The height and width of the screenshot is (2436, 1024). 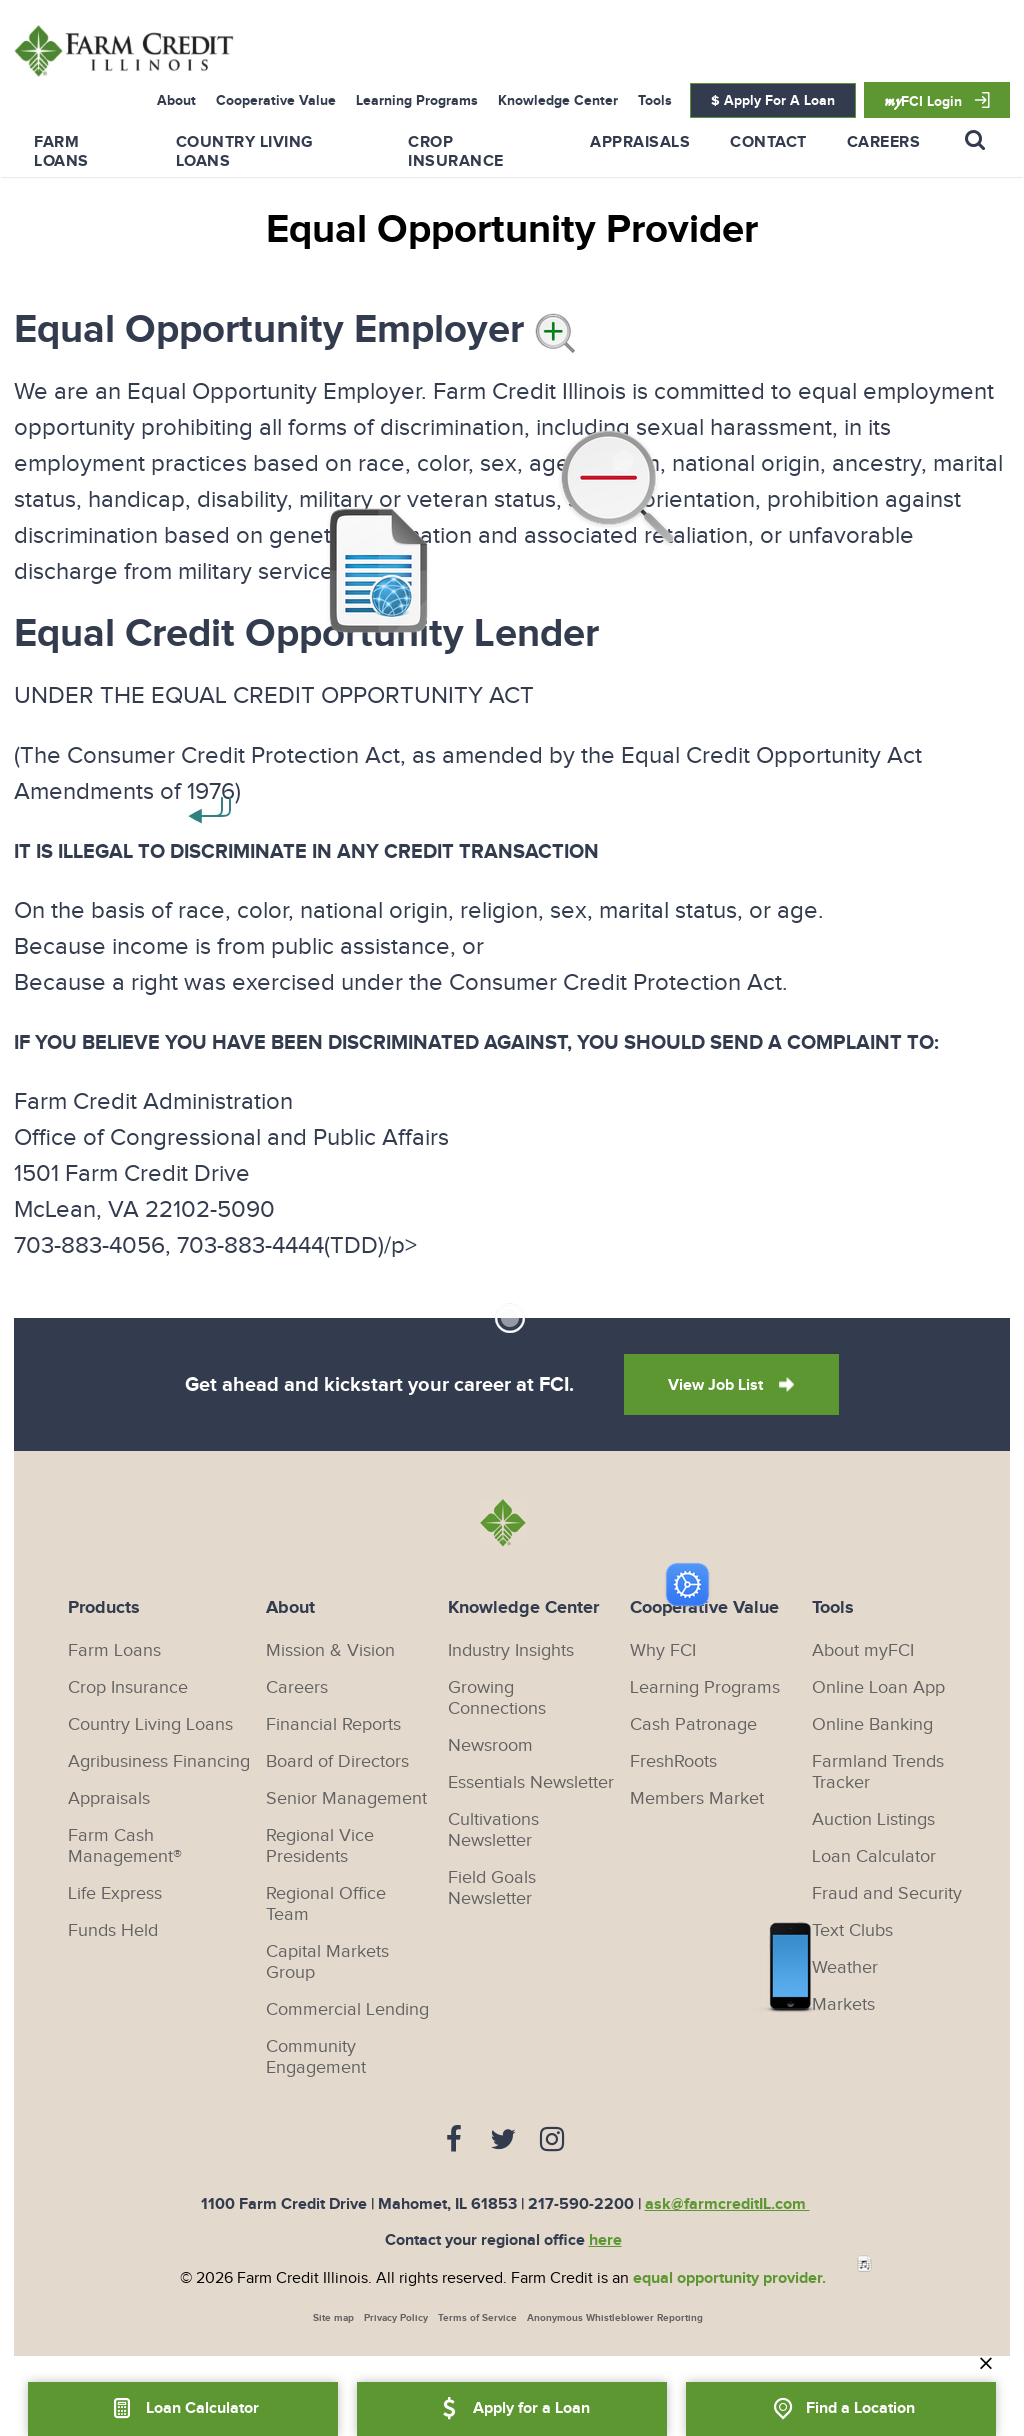 I want to click on indicates a paused or inactive download/upload process, so click(x=510, y=1318).